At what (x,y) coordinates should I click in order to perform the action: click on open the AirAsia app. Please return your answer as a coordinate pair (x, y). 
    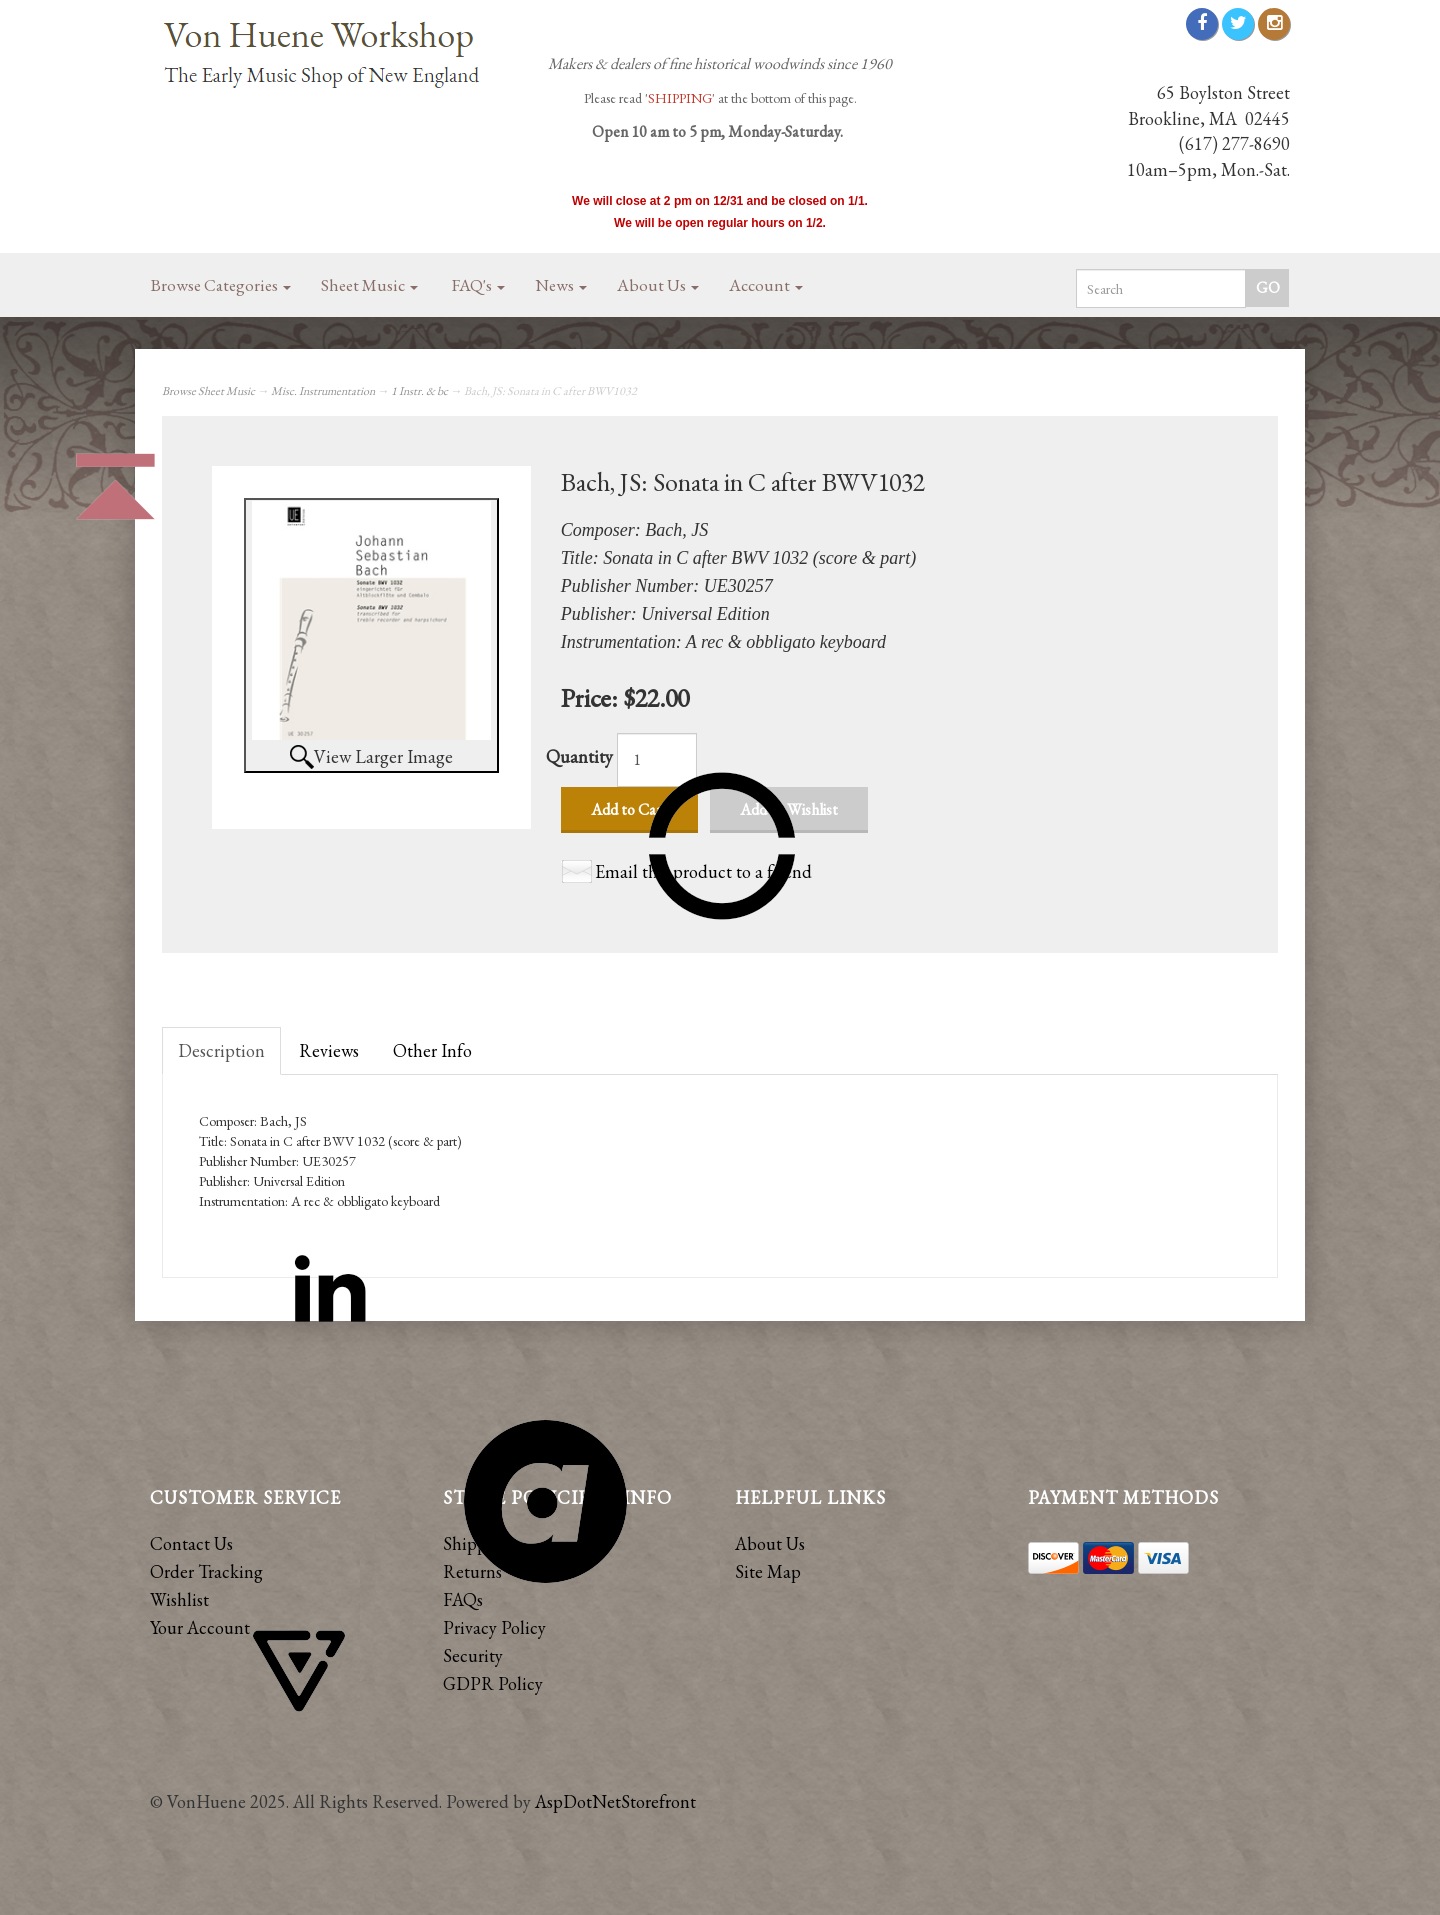
    Looking at the image, I should click on (545, 1501).